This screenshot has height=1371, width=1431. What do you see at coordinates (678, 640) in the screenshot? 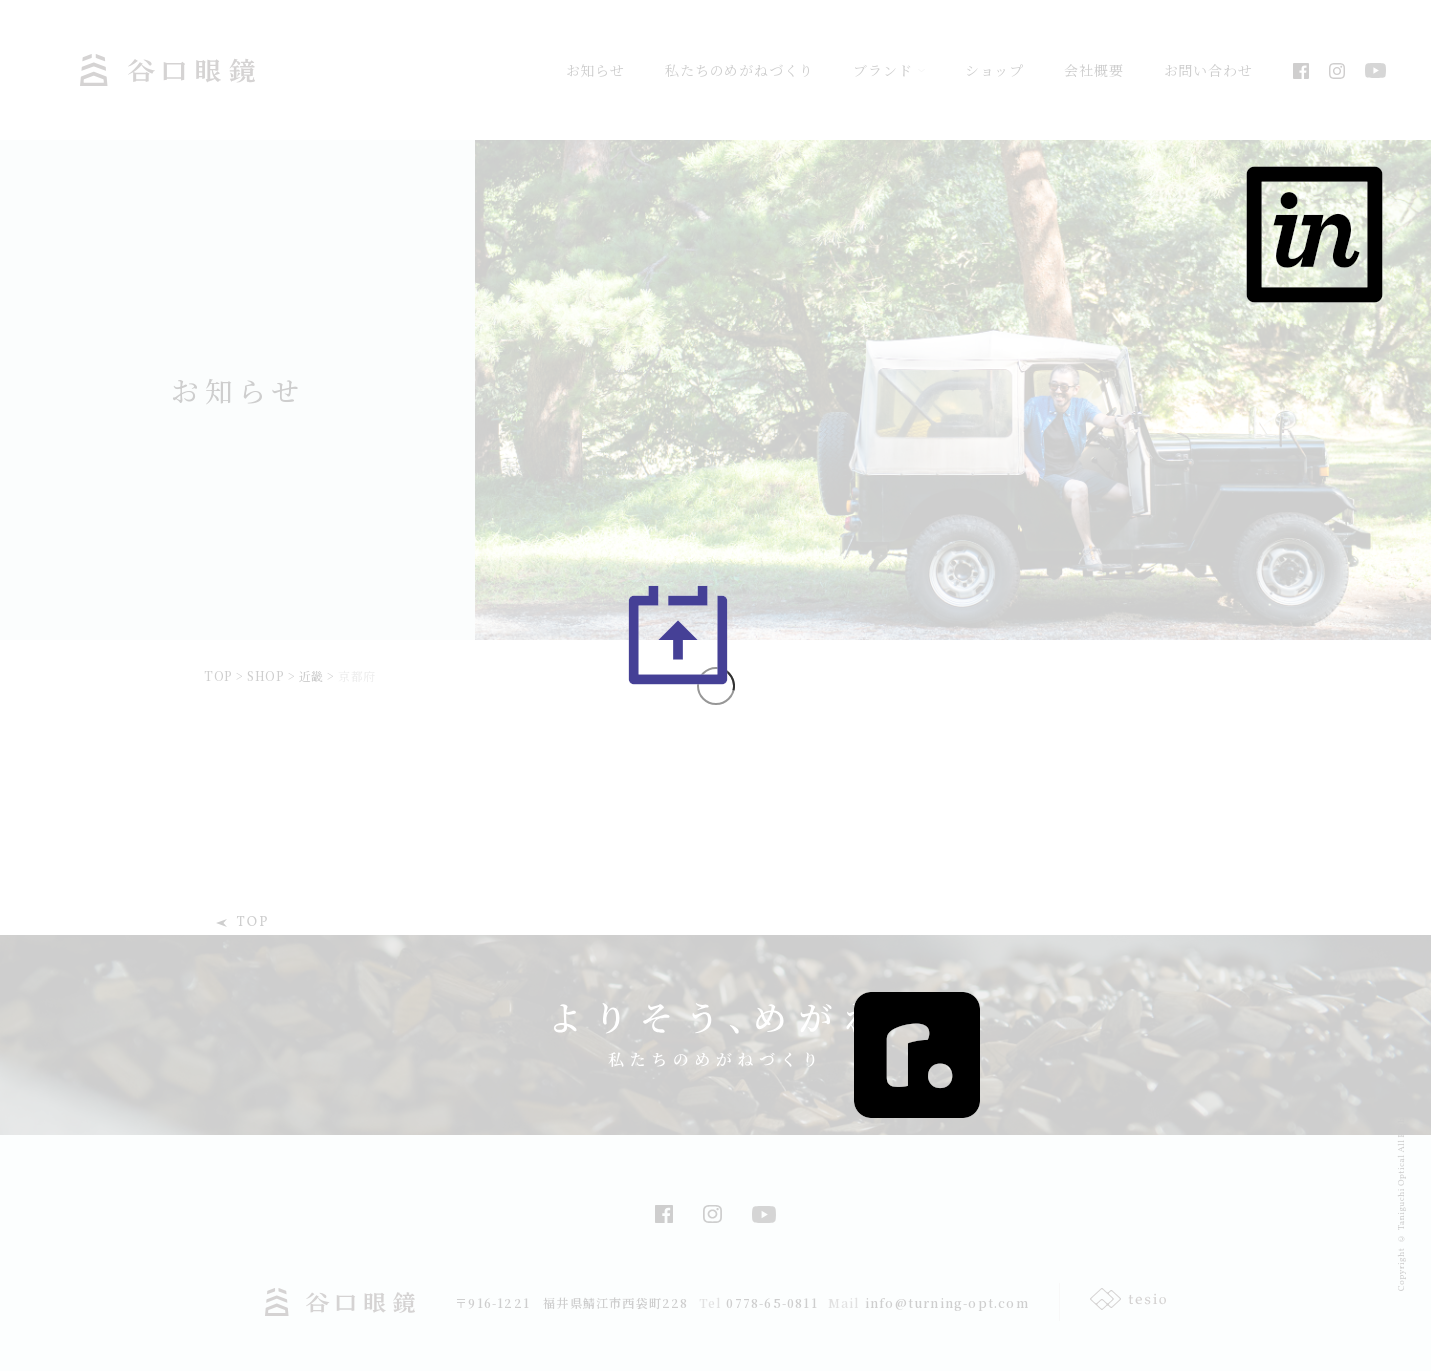
I see `upload image to gallery` at bounding box center [678, 640].